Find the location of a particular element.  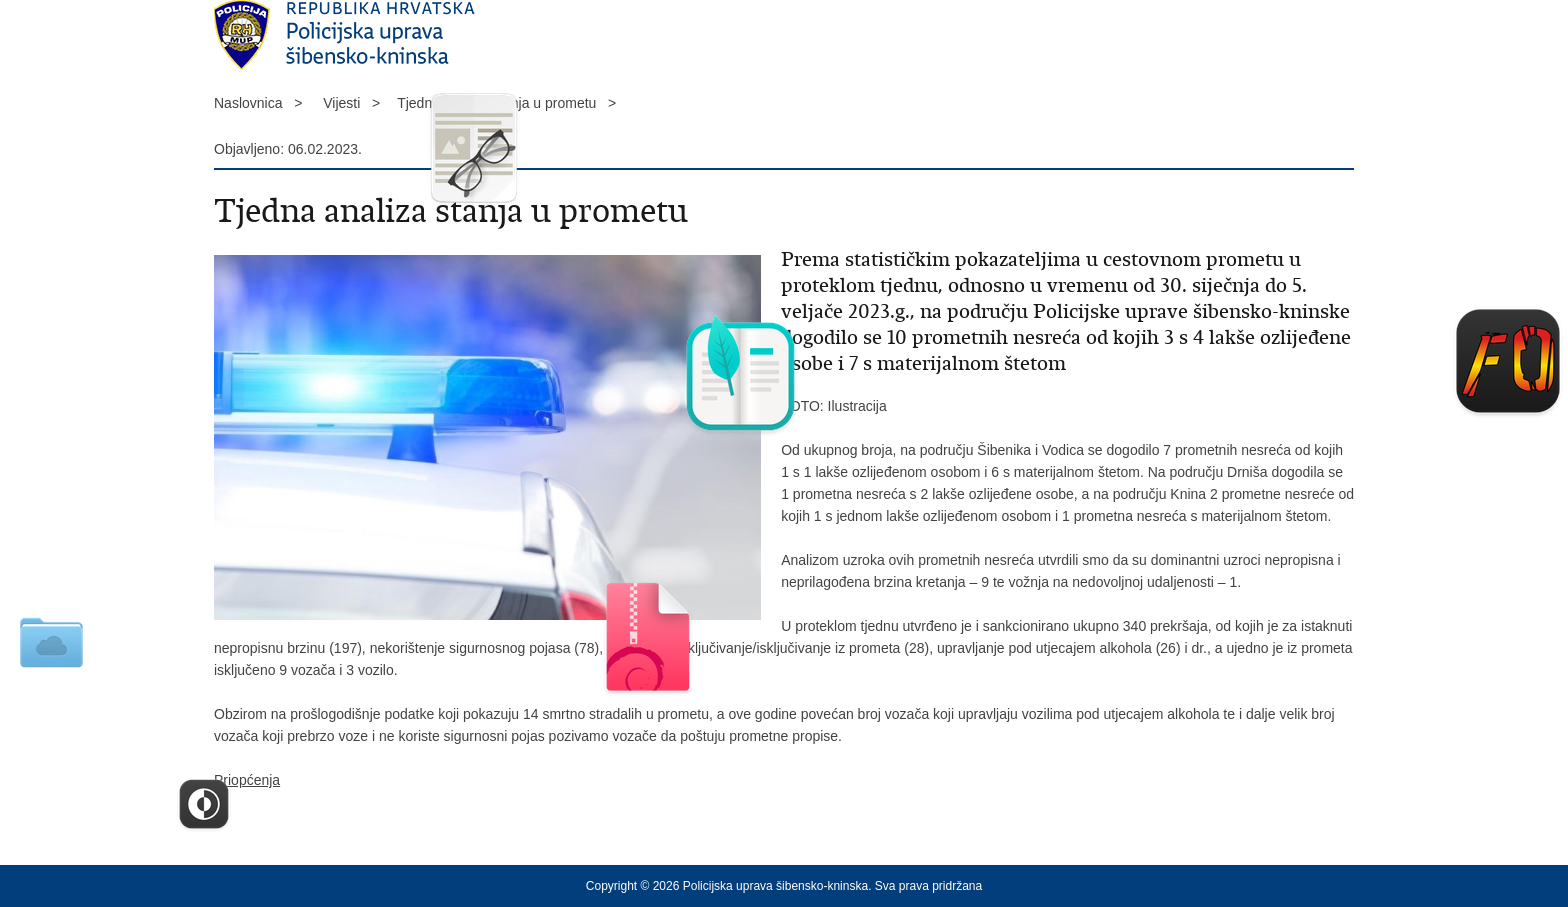

access plasma desktop theme settings is located at coordinates (204, 805).